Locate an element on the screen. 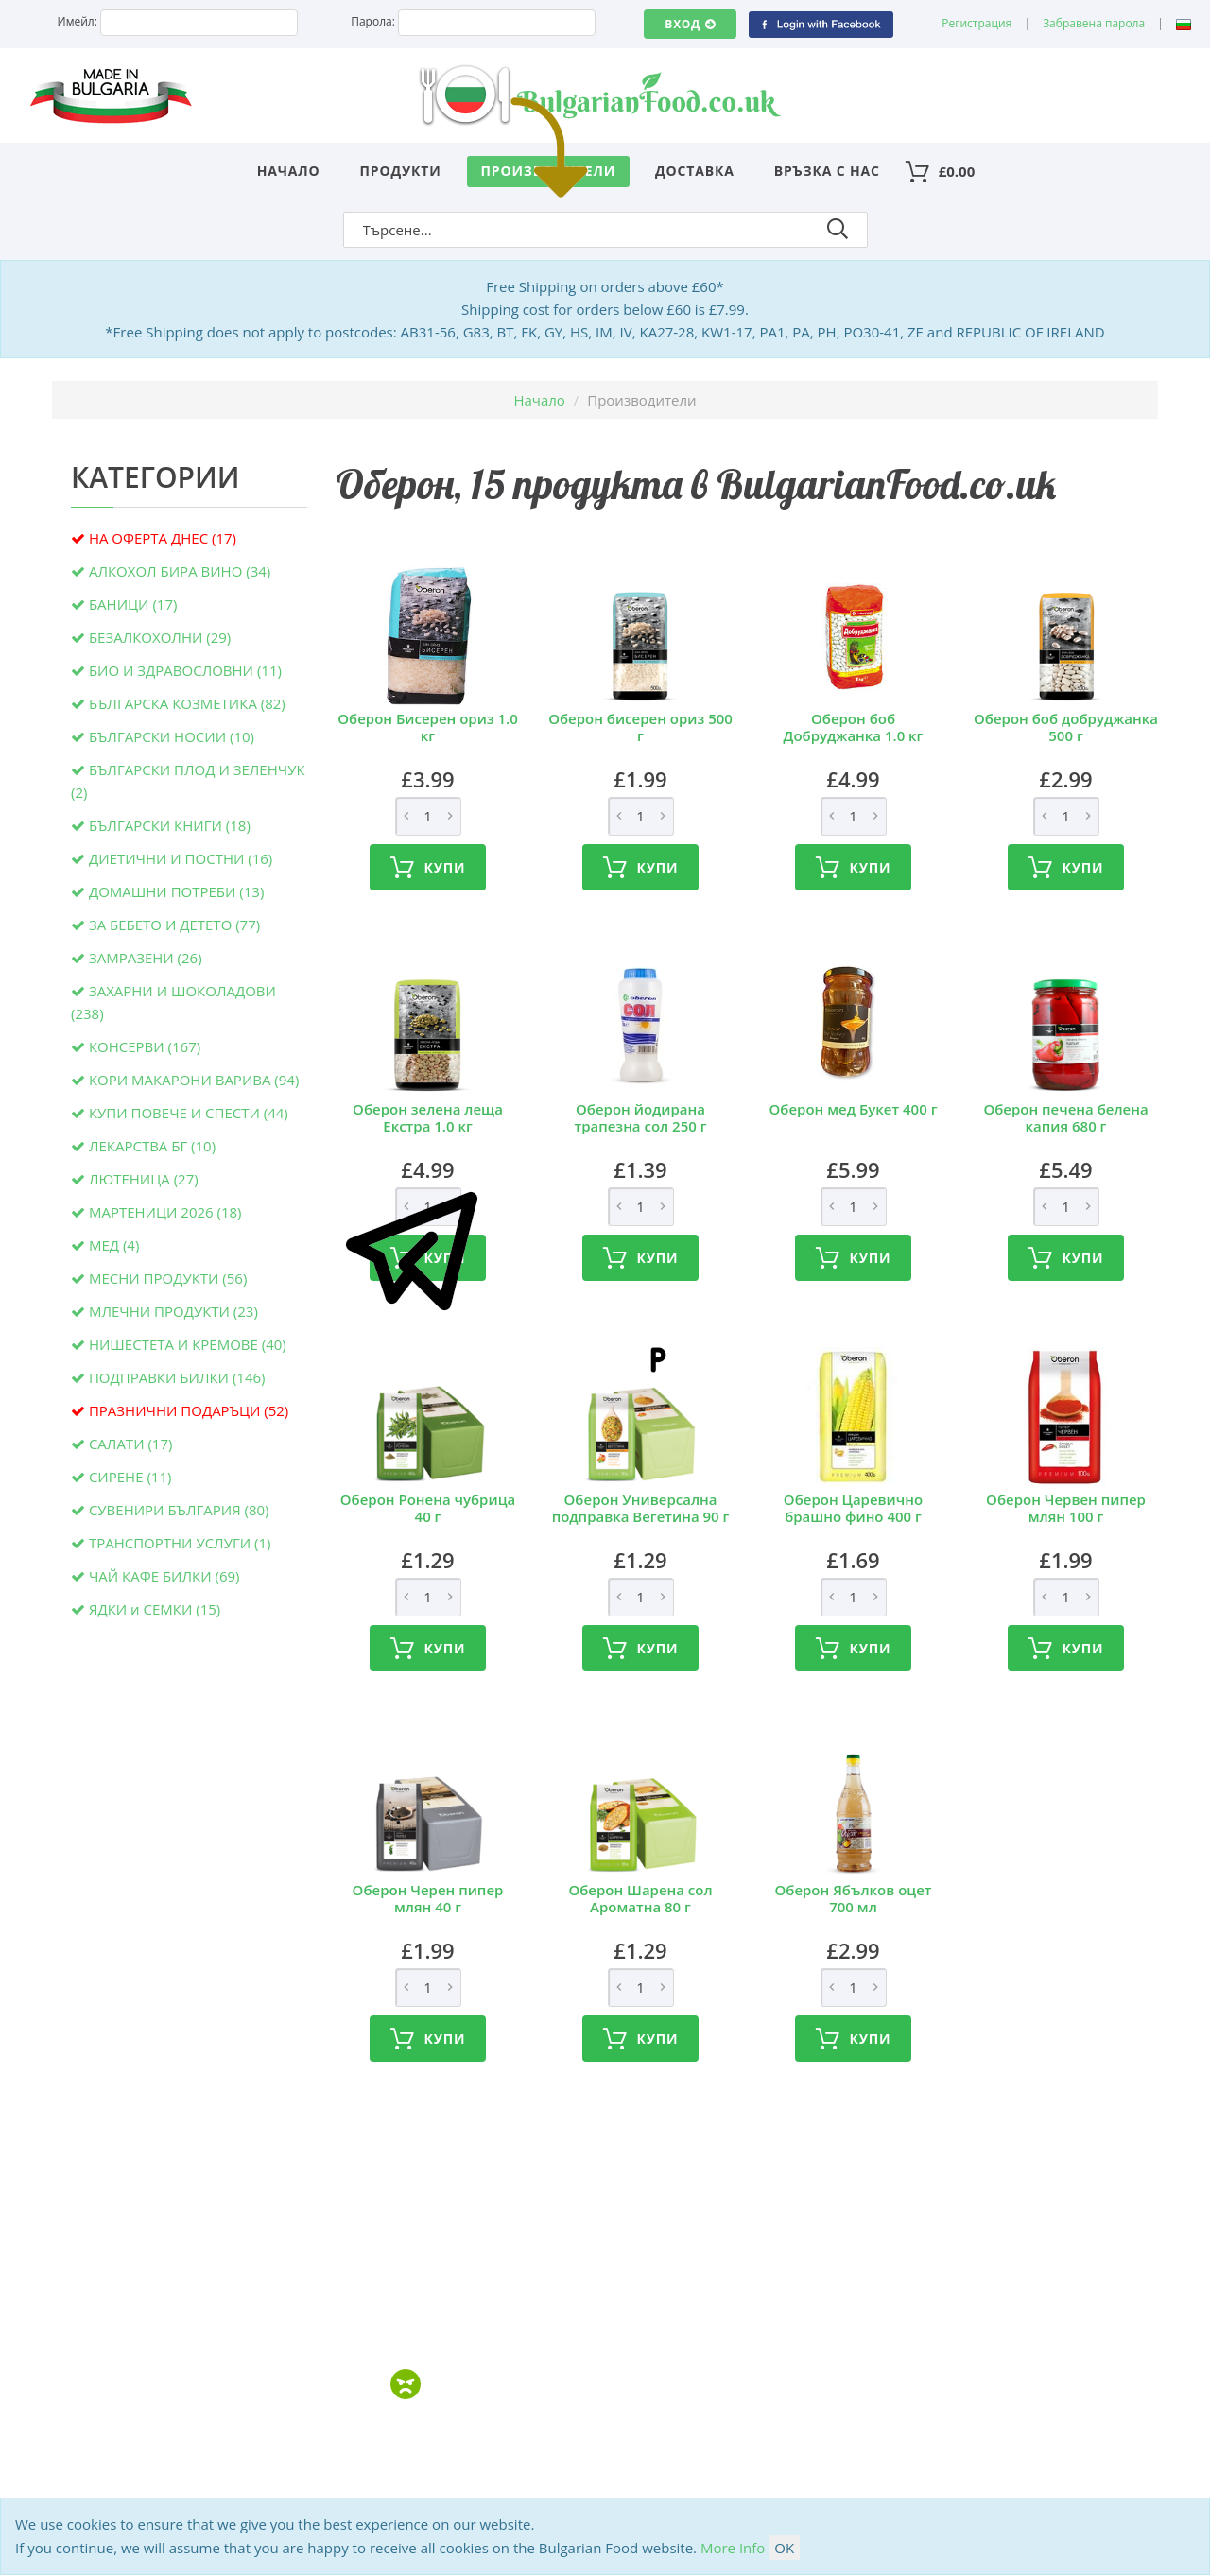 This screenshot has width=1210, height=2576. react to a message with anger is located at coordinates (406, 2384).